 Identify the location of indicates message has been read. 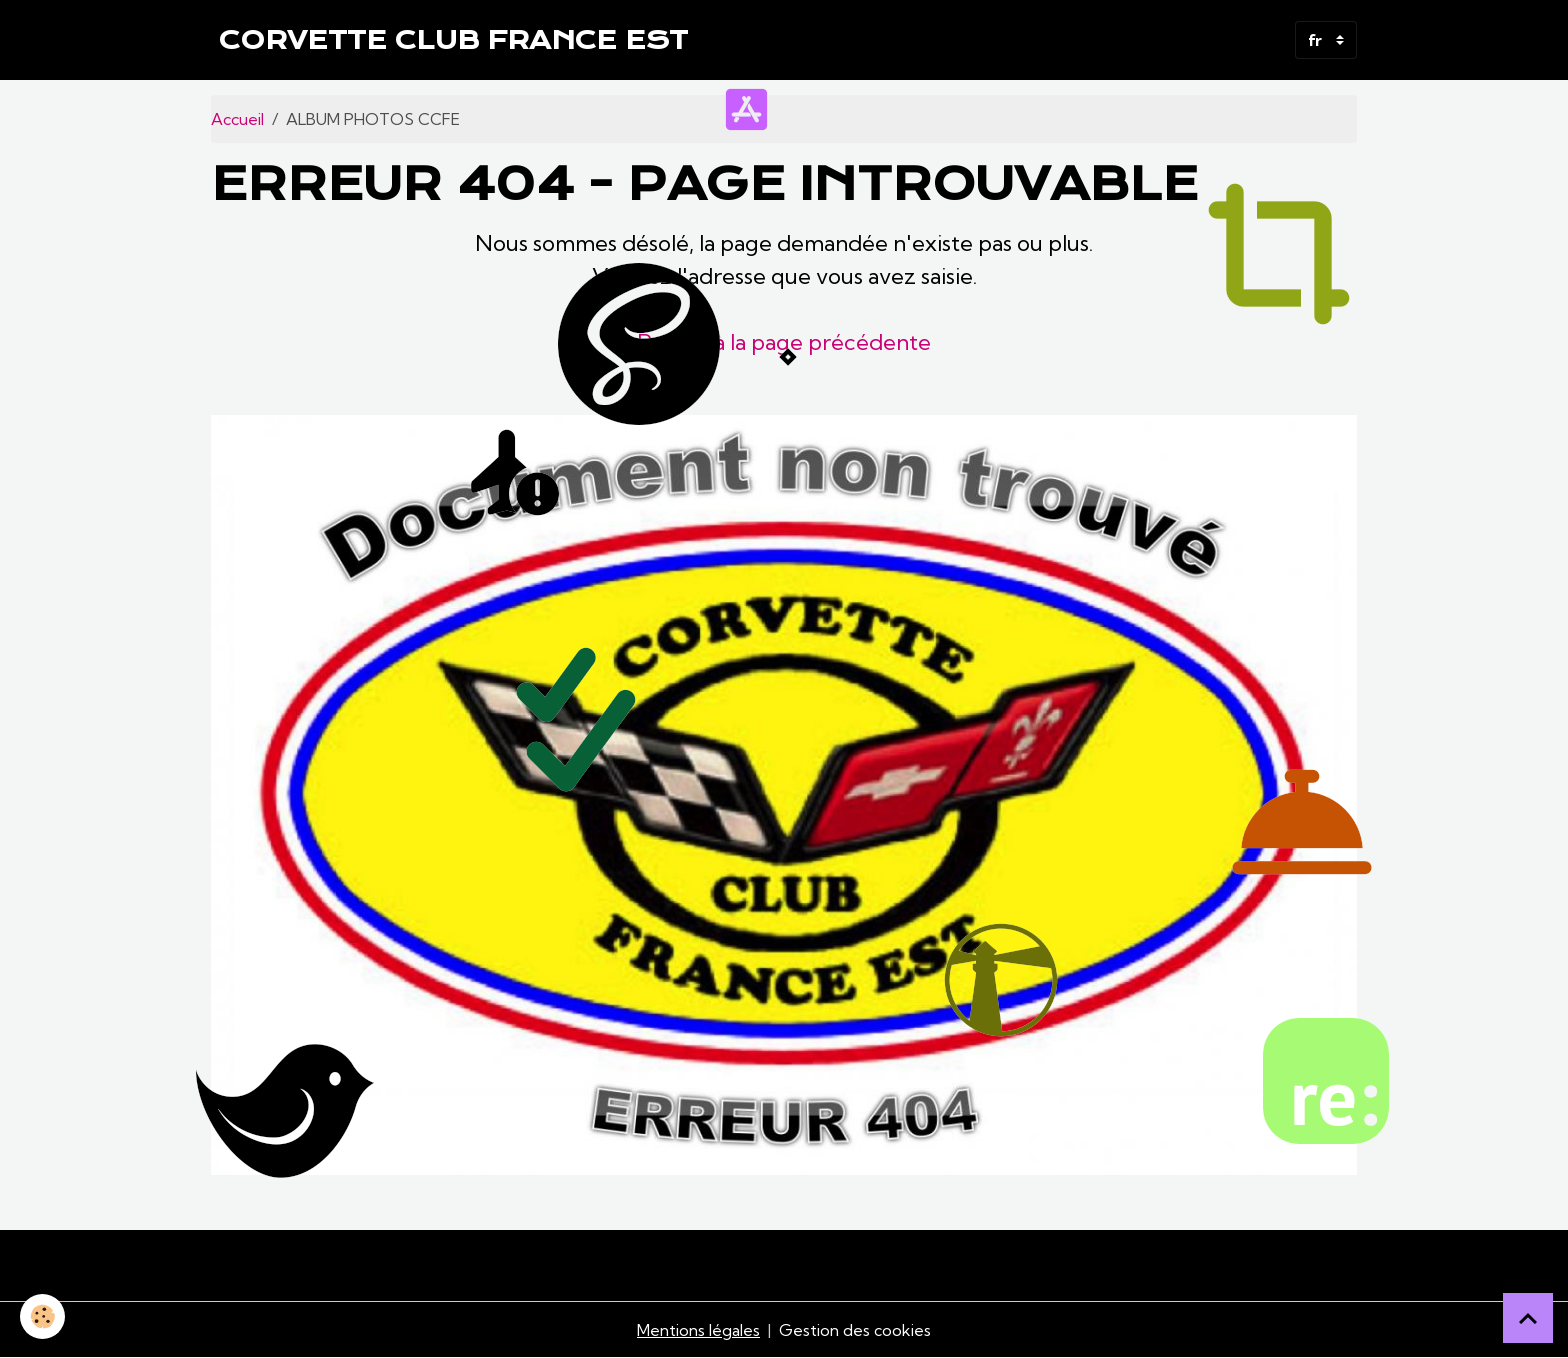
(576, 722).